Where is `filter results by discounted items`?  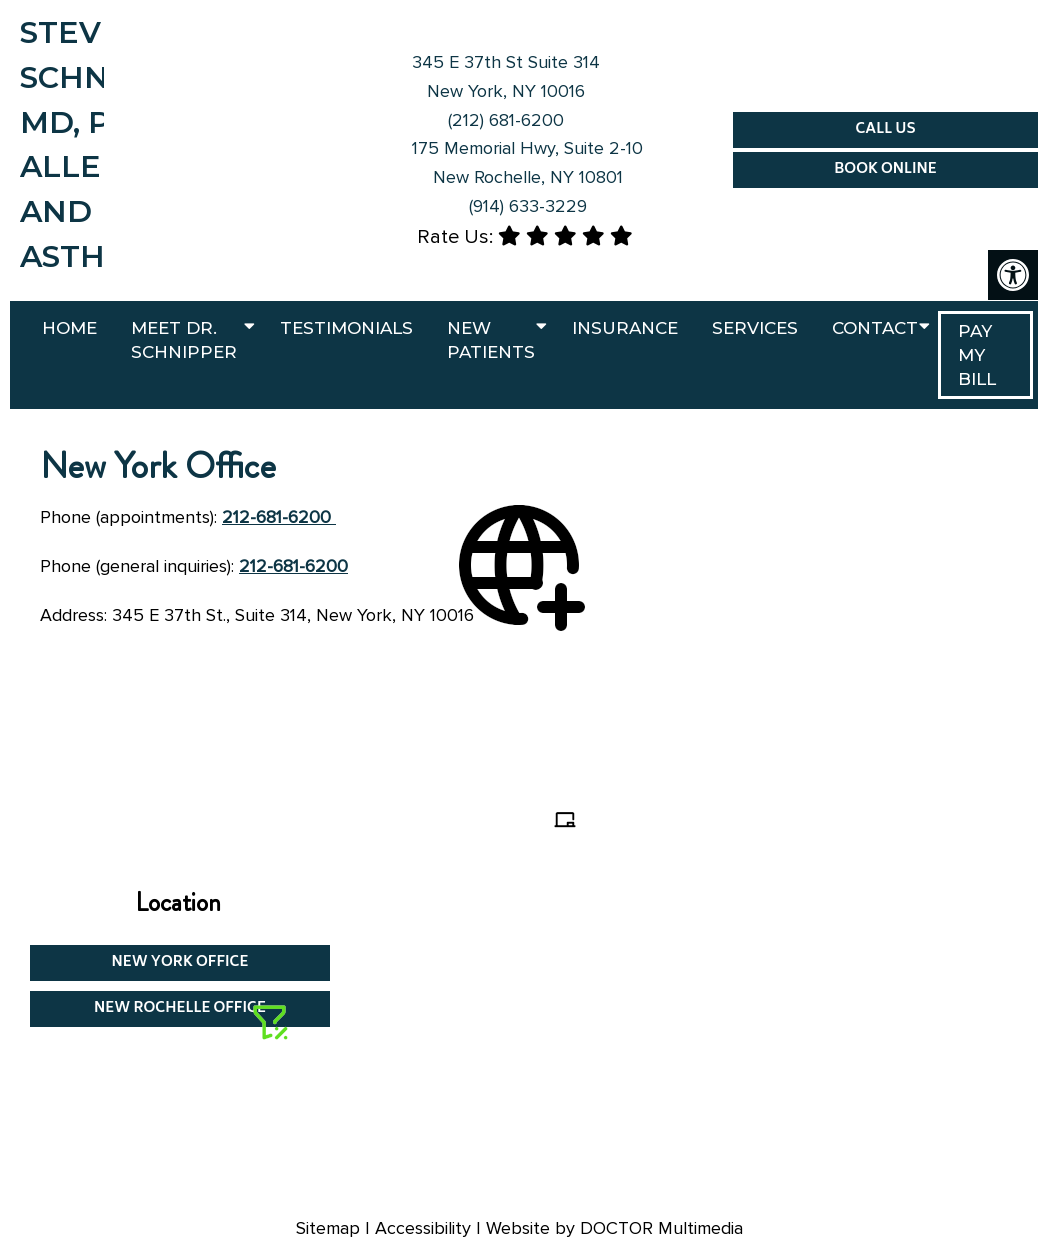
filter results by discounted items is located at coordinates (269, 1021).